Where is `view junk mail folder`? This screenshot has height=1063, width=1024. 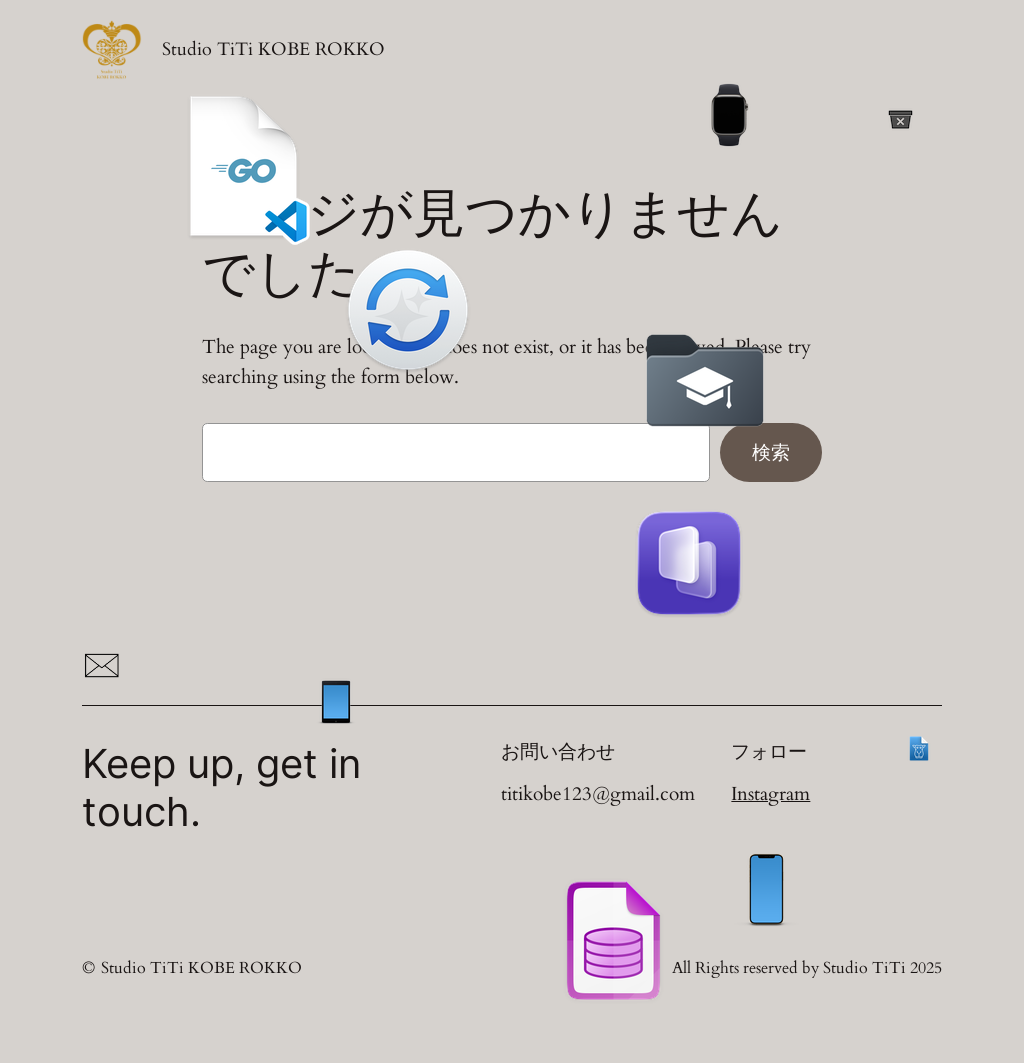 view junk mail folder is located at coordinates (900, 118).